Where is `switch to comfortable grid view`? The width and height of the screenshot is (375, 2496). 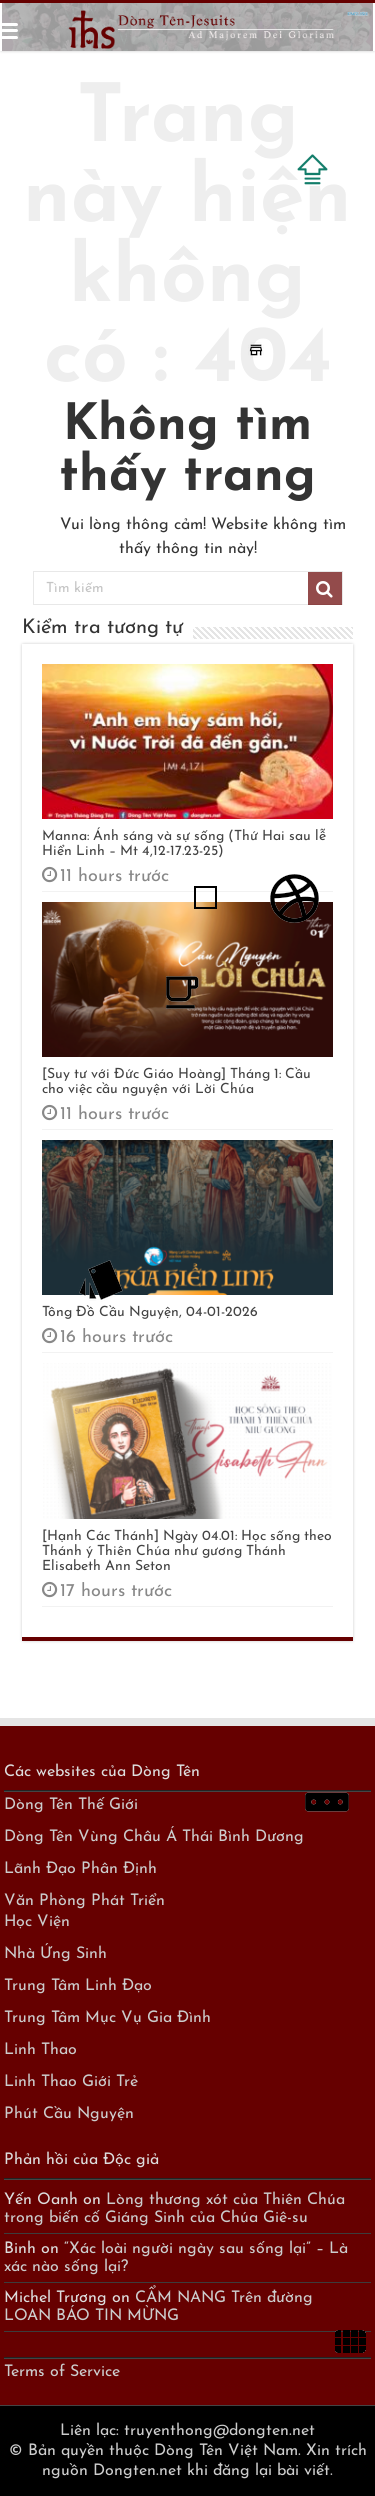 switch to comfortable grid view is located at coordinates (349, 2341).